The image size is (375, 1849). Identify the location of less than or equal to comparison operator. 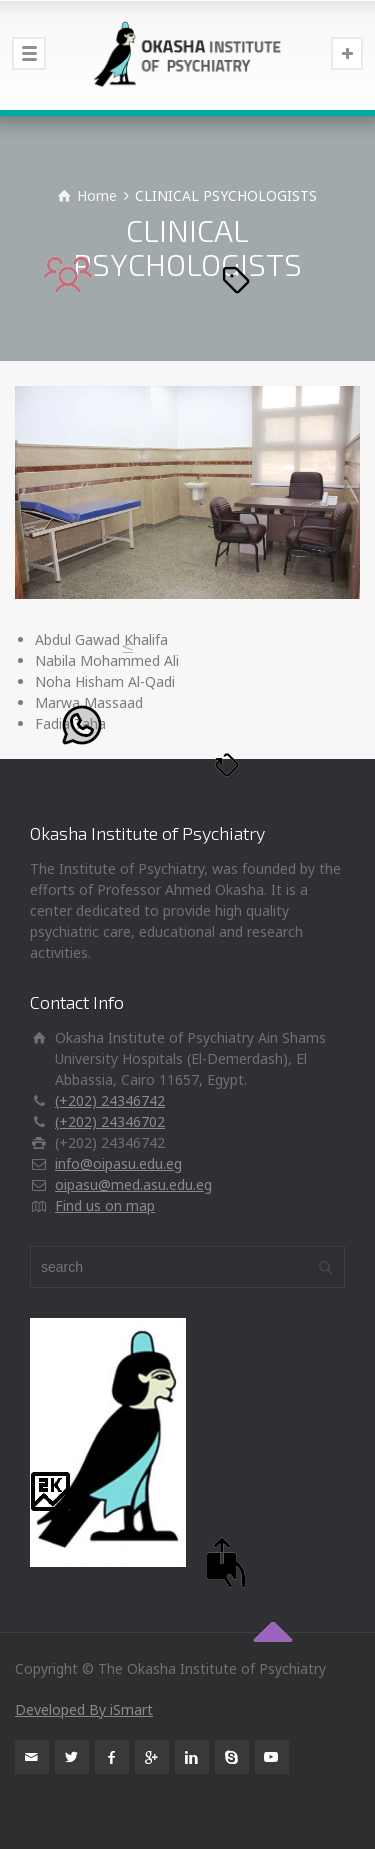
(128, 648).